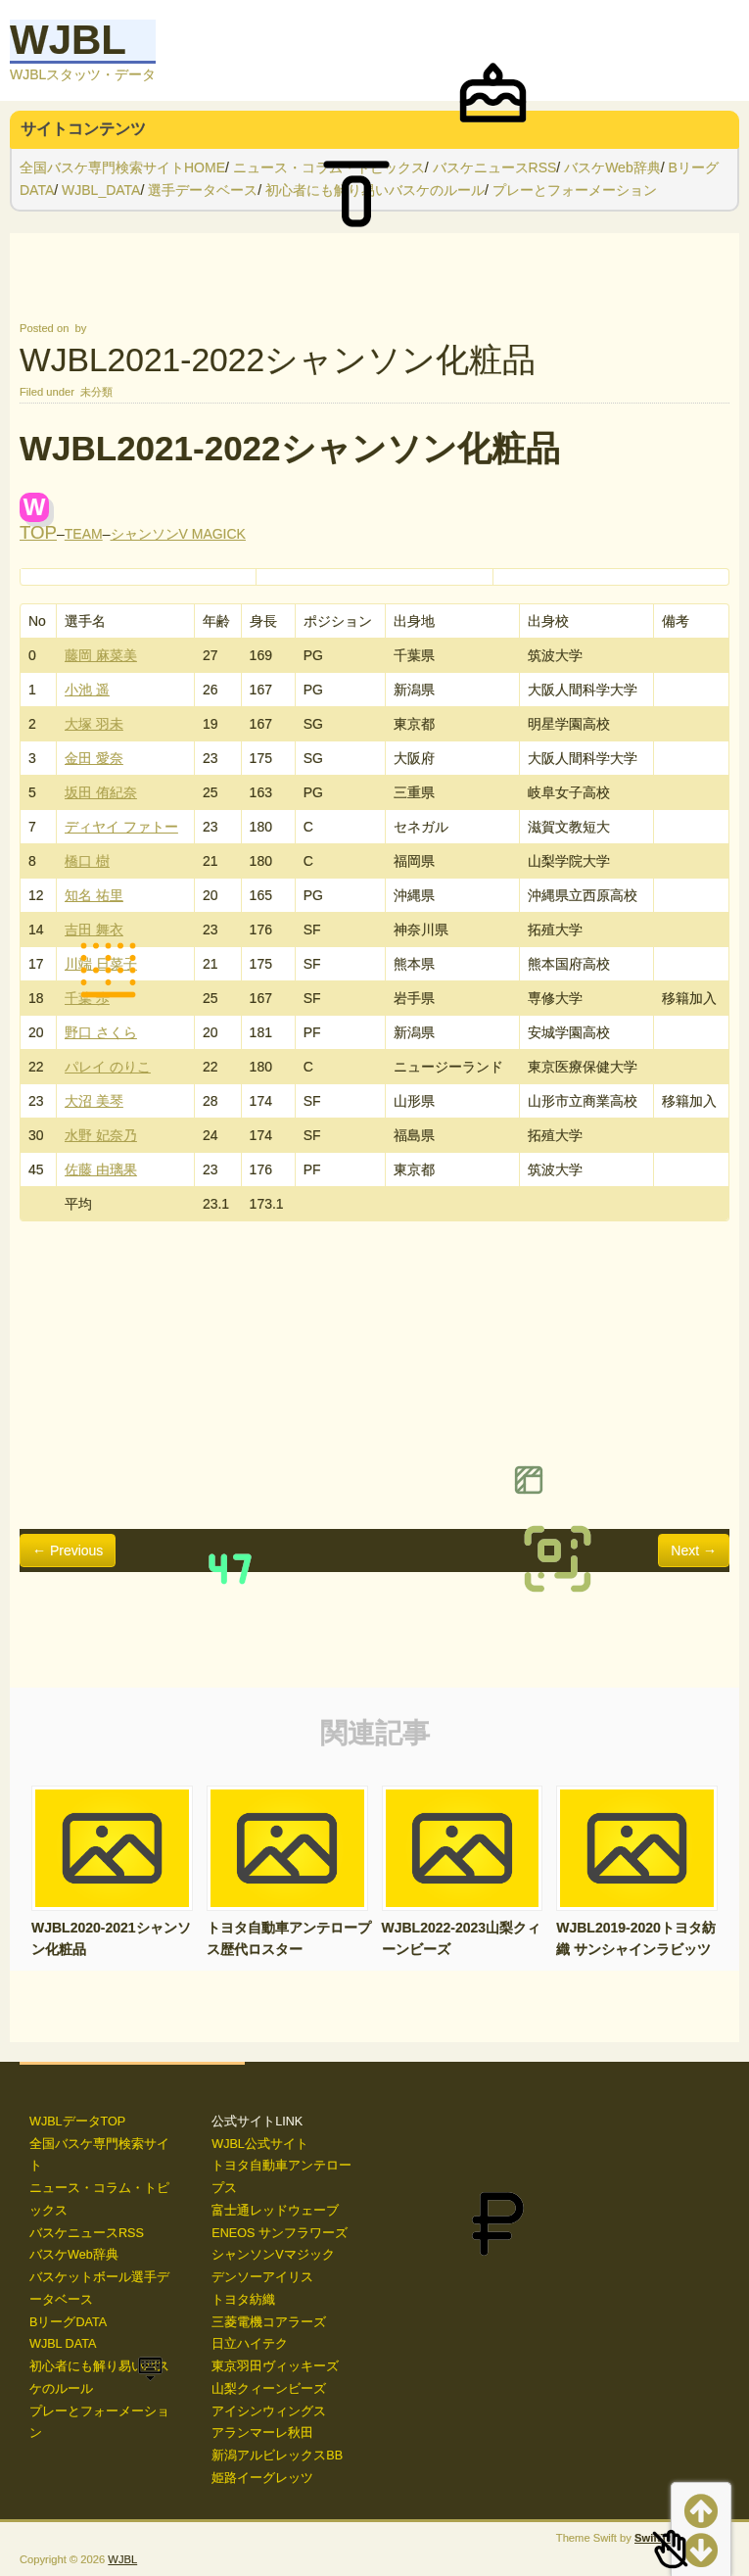  I want to click on indicates Russian ruble currency, so click(499, 2223).